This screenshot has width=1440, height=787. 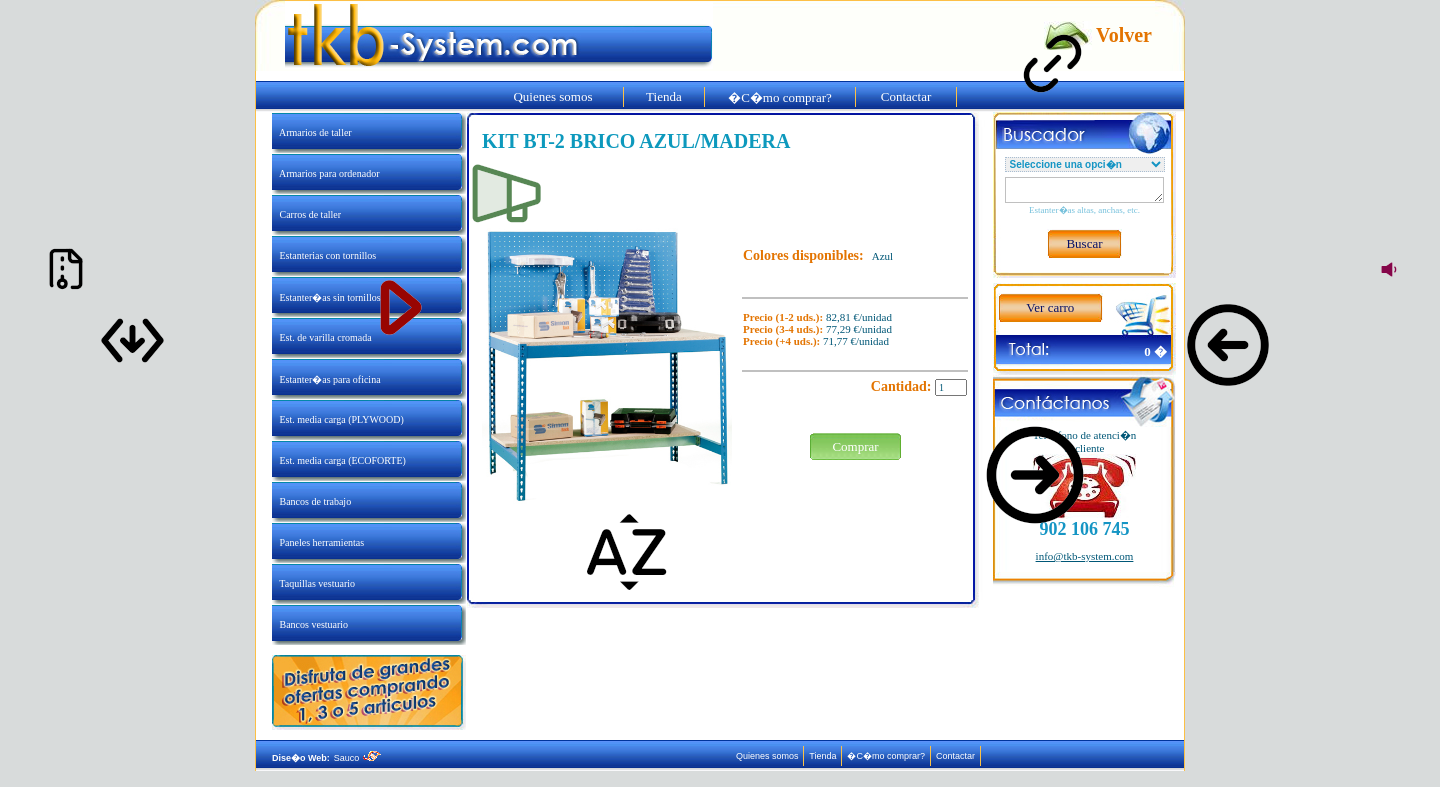 What do you see at coordinates (396, 307) in the screenshot?
I see `navigate to the next screen or step` at bounding box center [396, 307].